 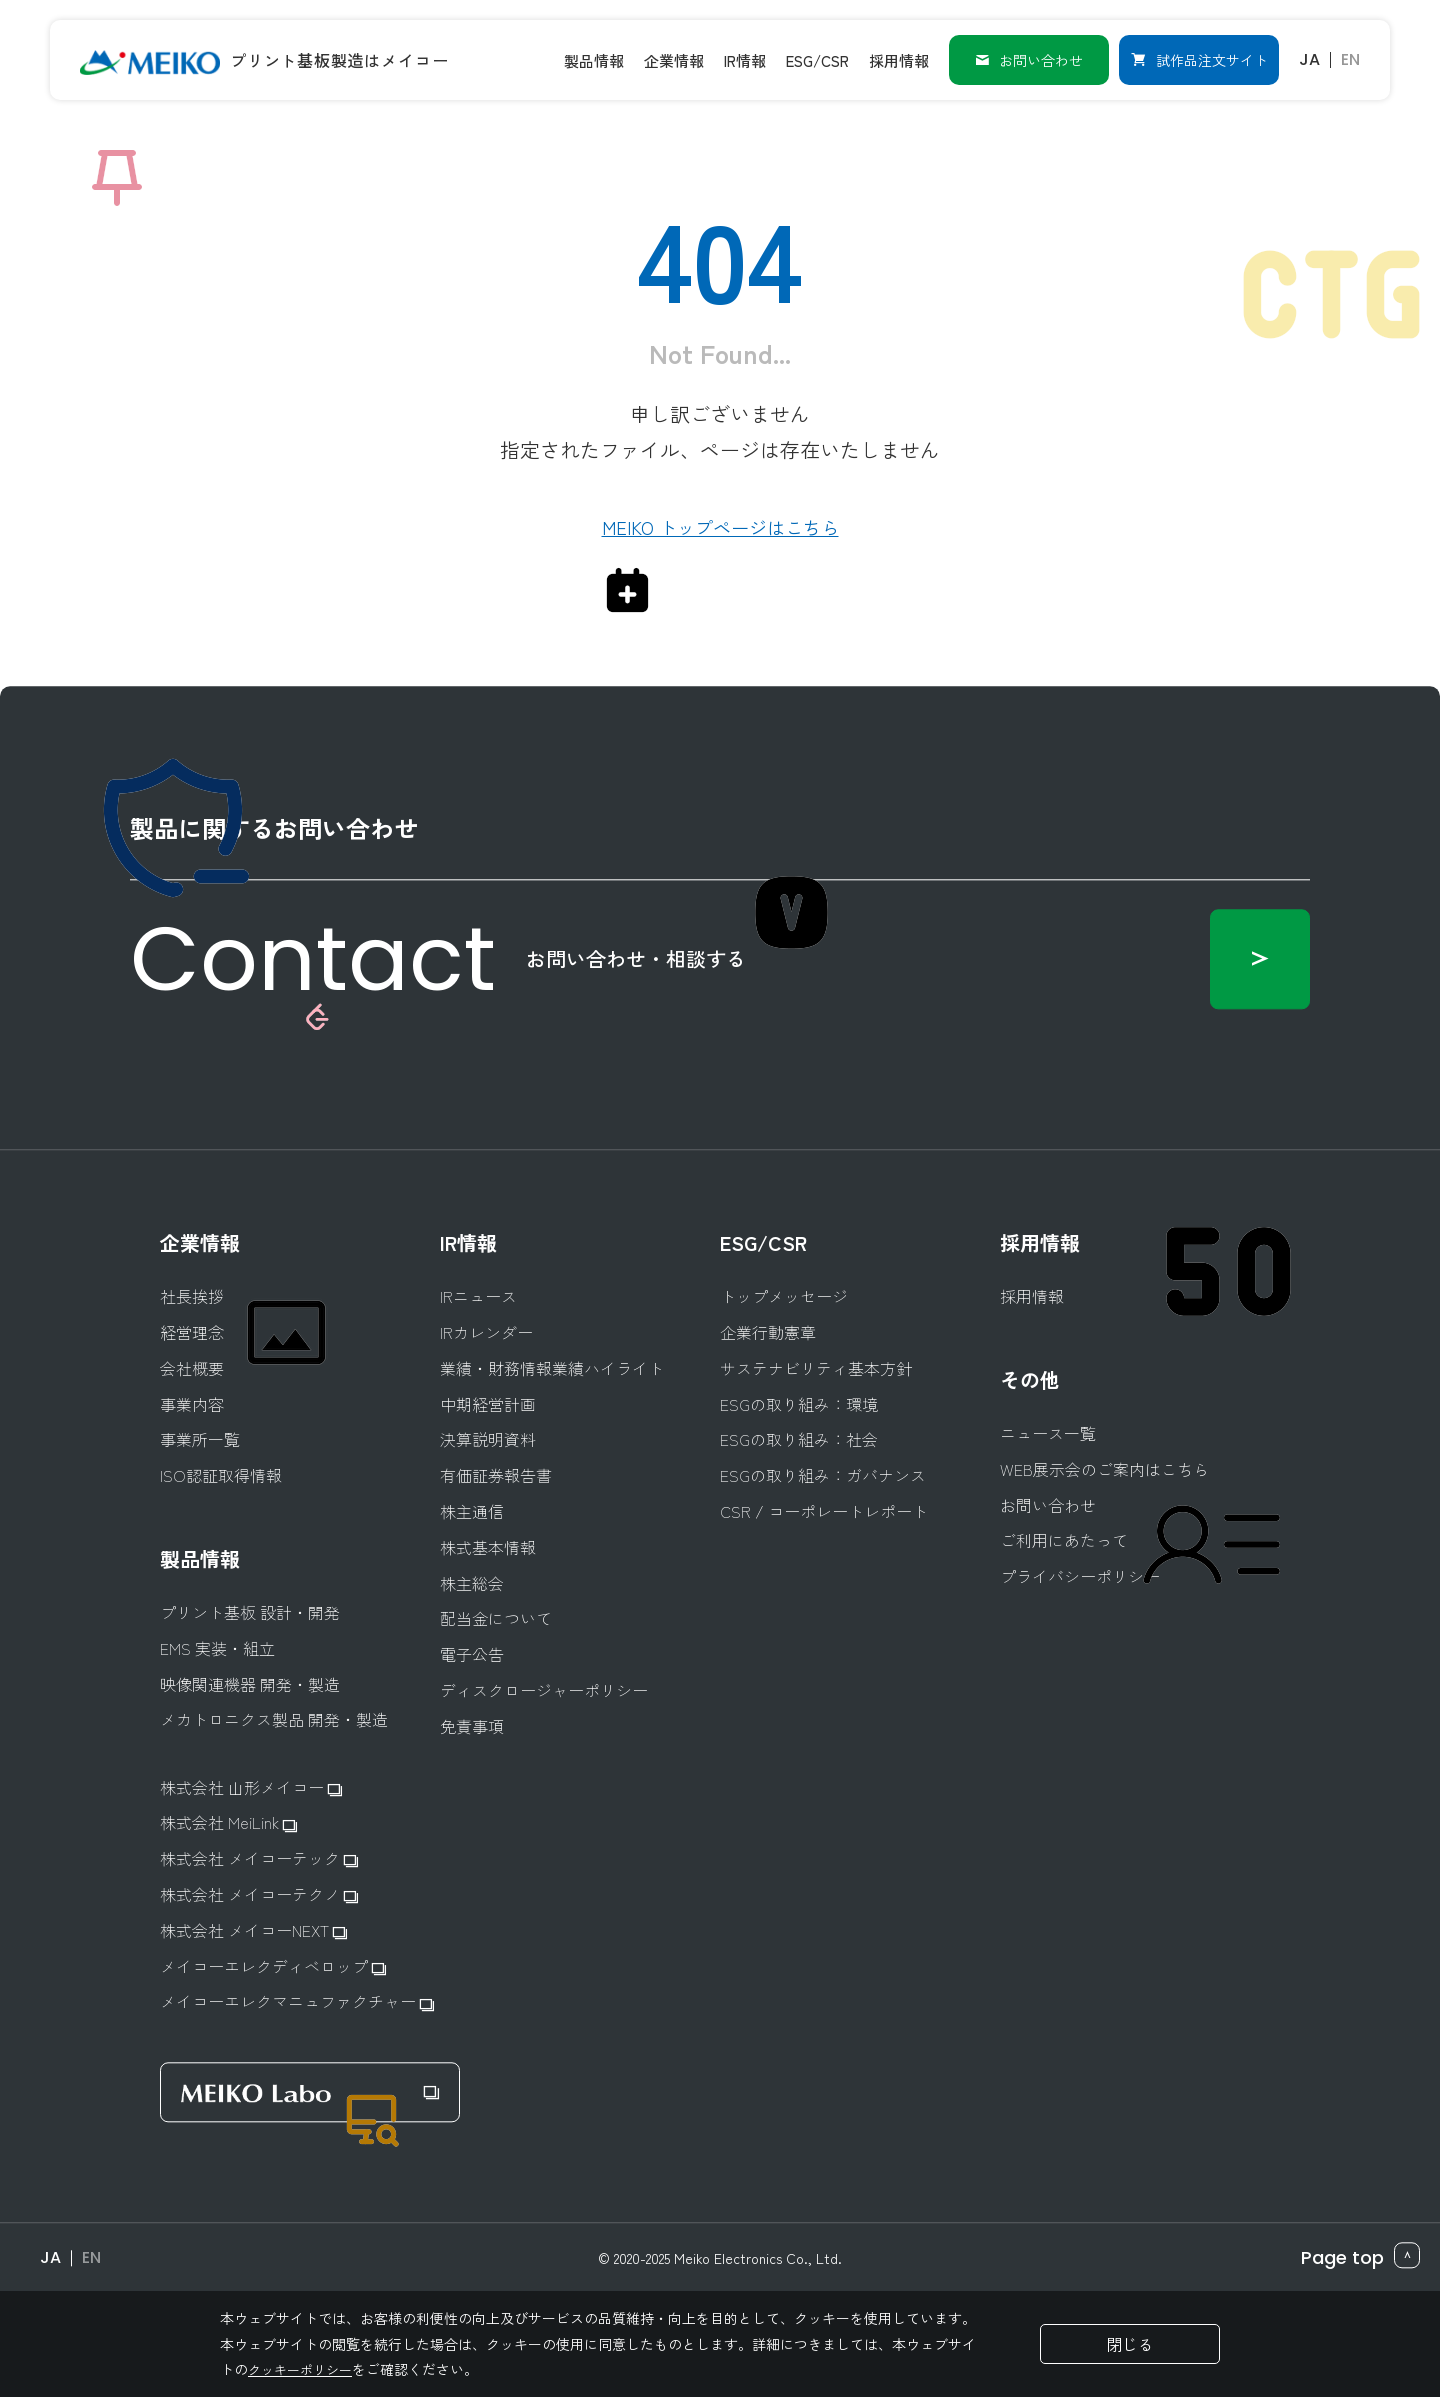 I want to click on indicates a count or quantity of 50, so click(x=1228, y=1271).